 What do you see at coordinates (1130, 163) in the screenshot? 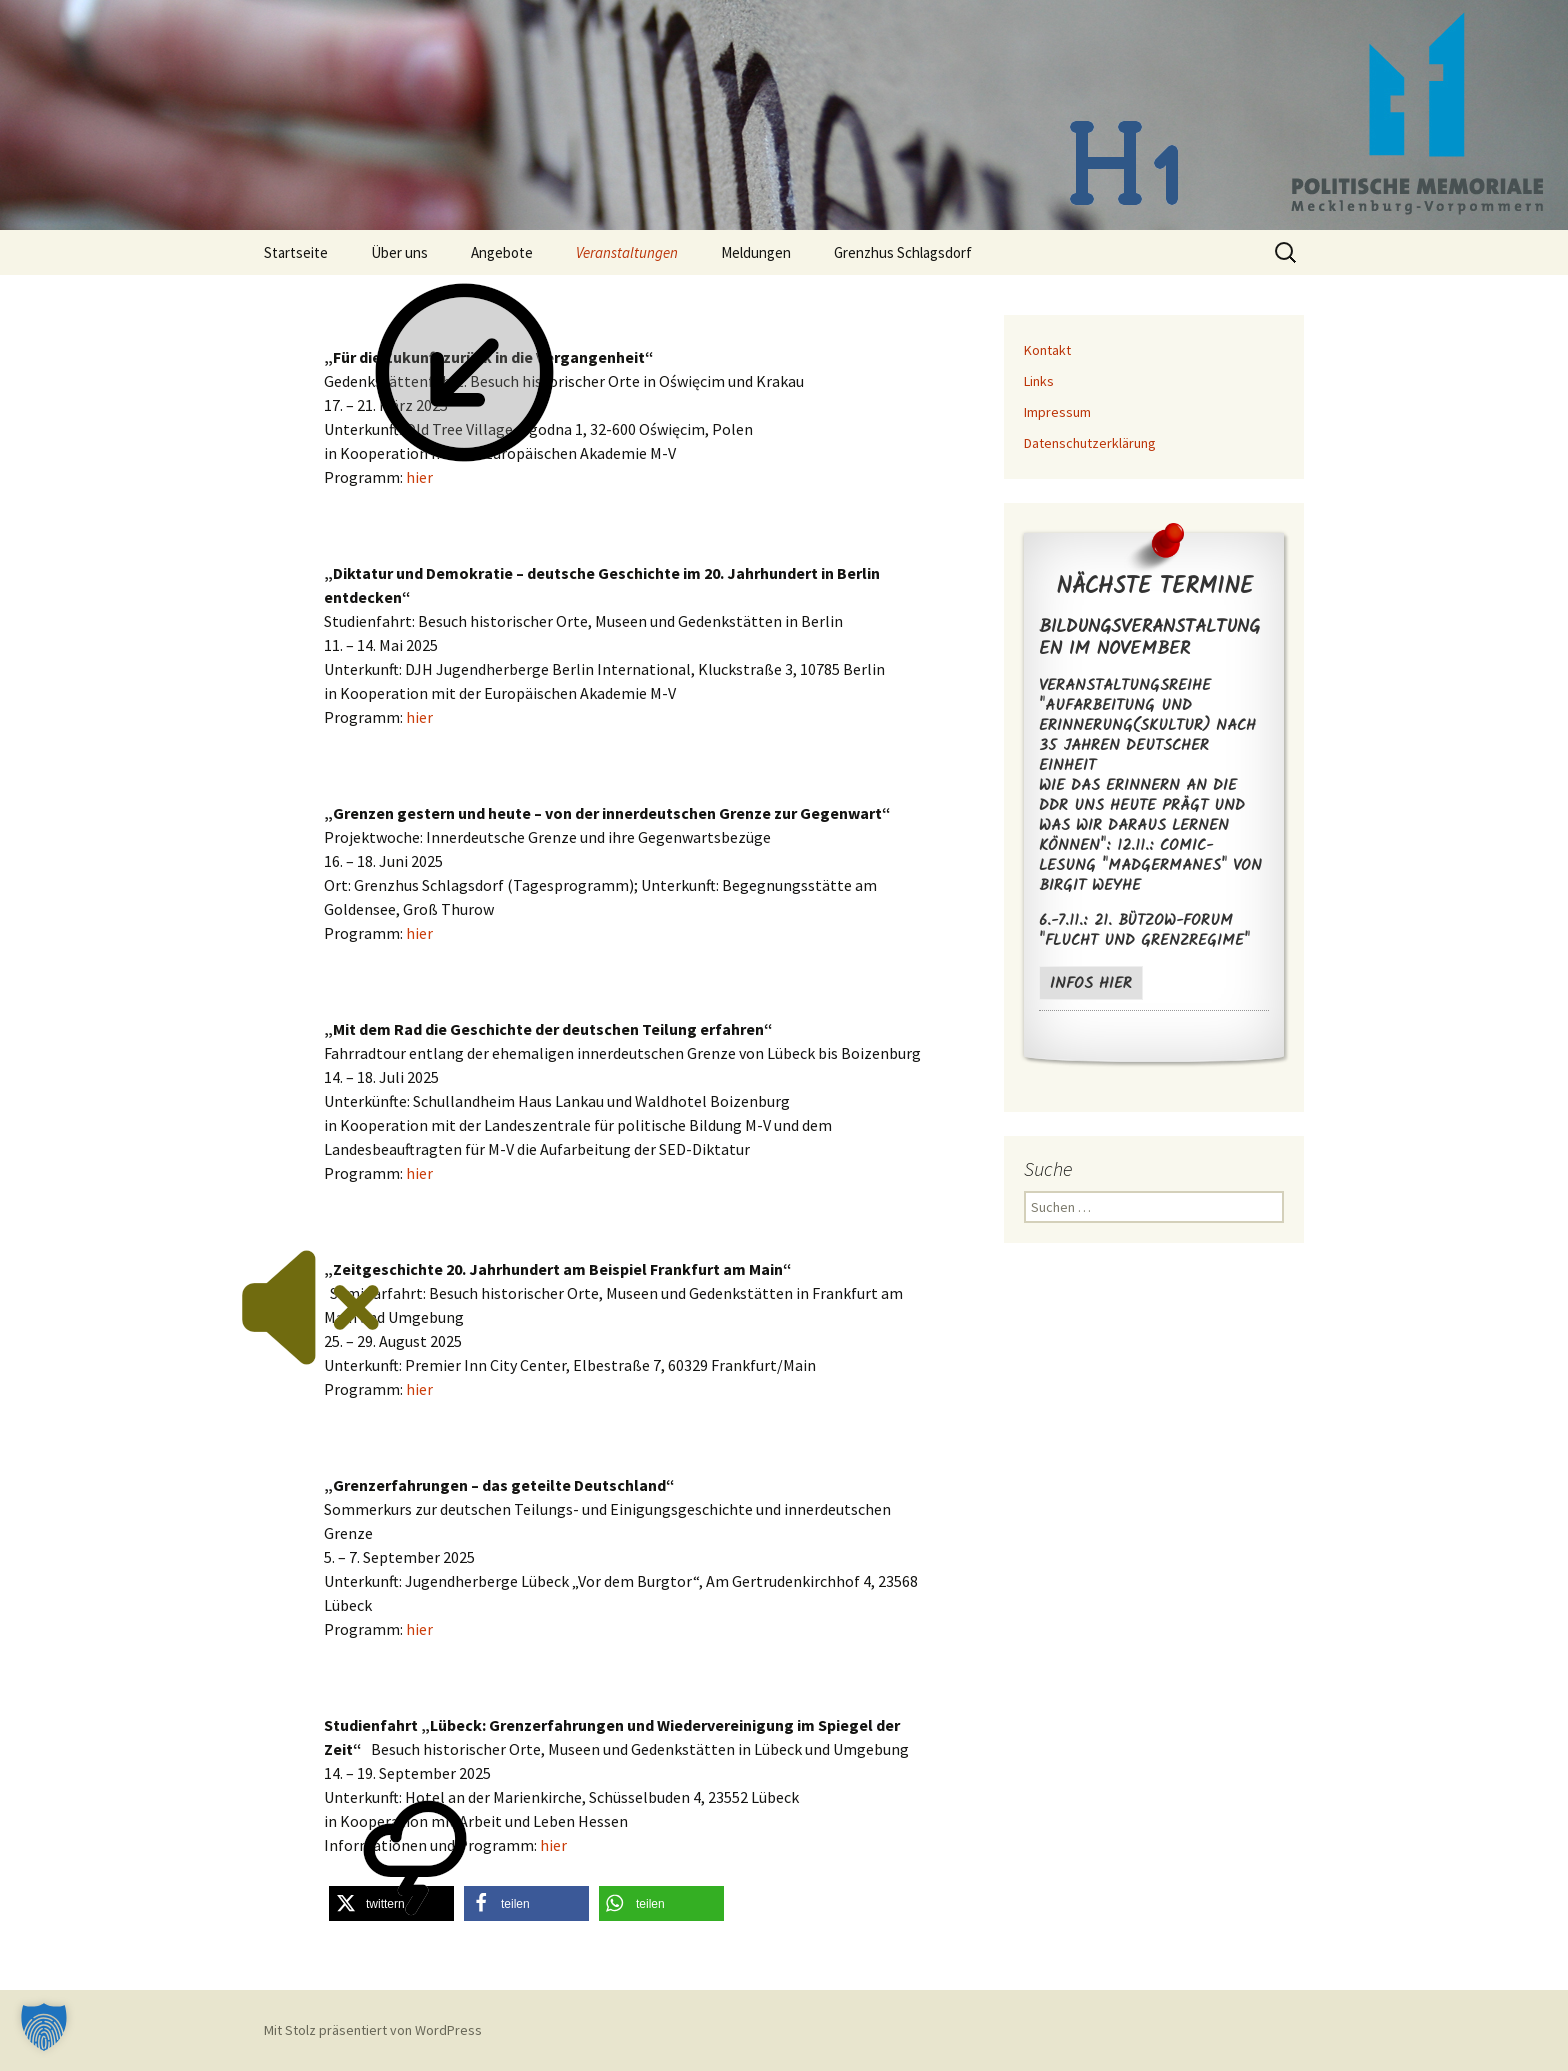
I see `format text as heading level 1` at bounding box center [1130, 163].